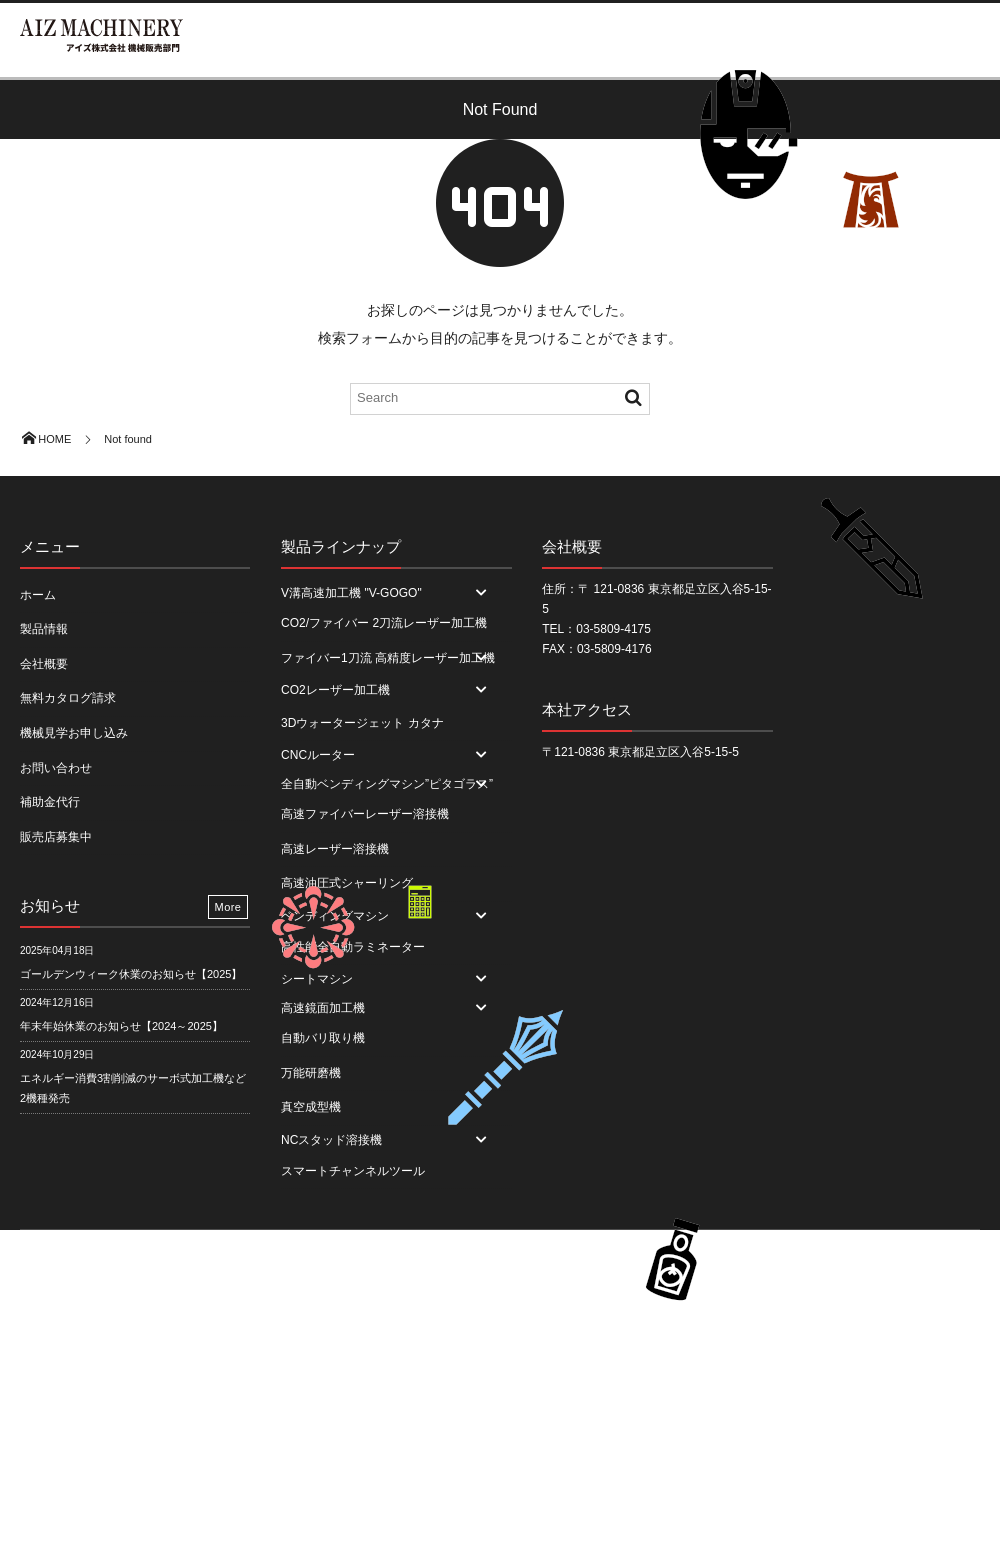  I want to click on select flanged mace as equipped weapon, so click(506, 1066).